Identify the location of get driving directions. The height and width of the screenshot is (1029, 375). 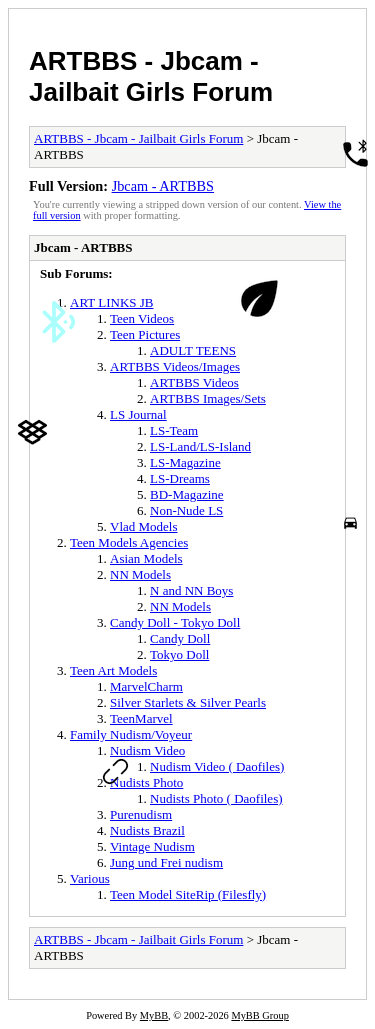
(350, 522).